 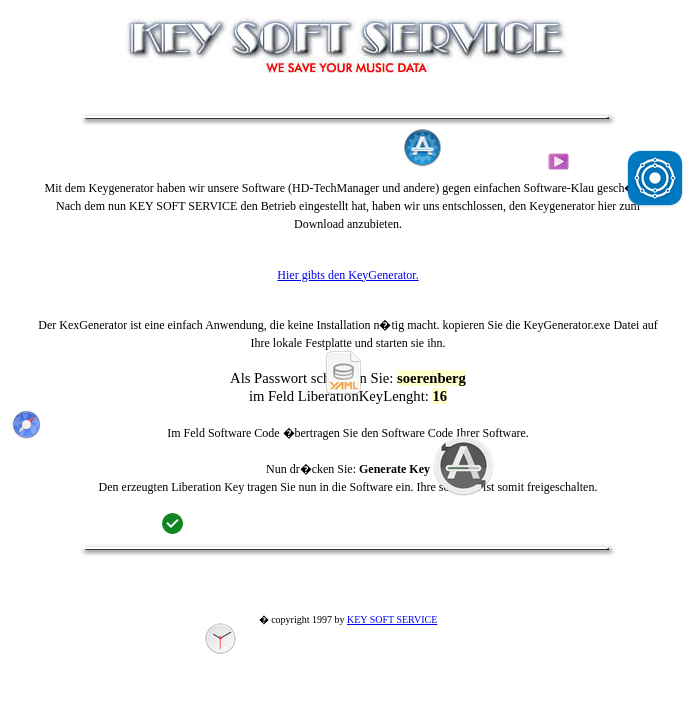 What do you see at coordinates (343, 372) in the screenshot?
I see `a yaml configuration file` at bounding box center [343, 372].